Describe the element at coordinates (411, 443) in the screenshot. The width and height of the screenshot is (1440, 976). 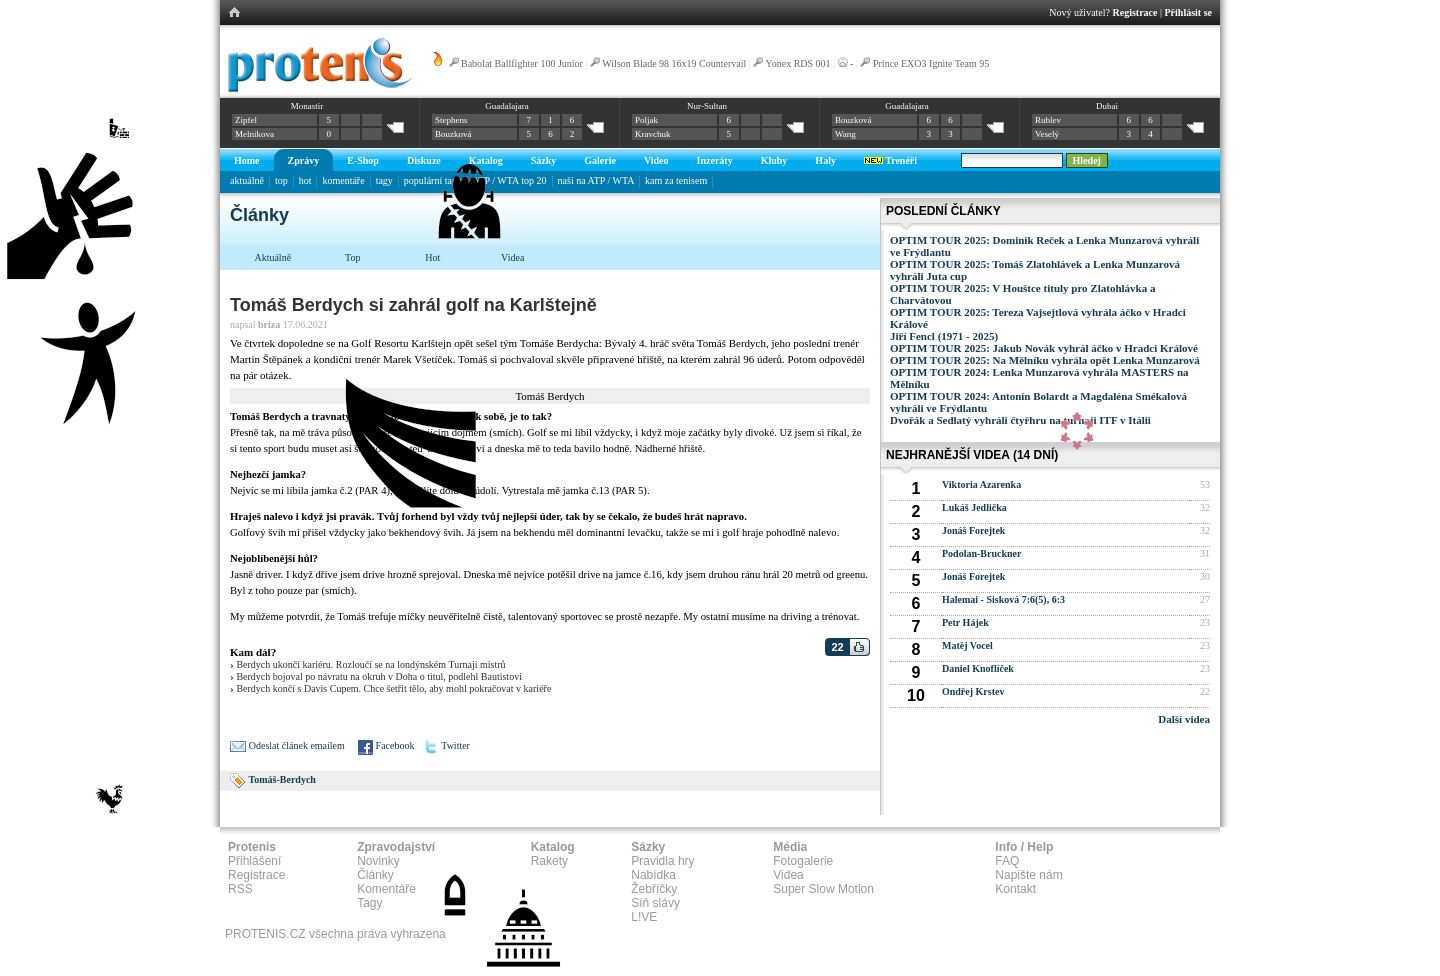
I see `indicates windy weather conditions` at that location.